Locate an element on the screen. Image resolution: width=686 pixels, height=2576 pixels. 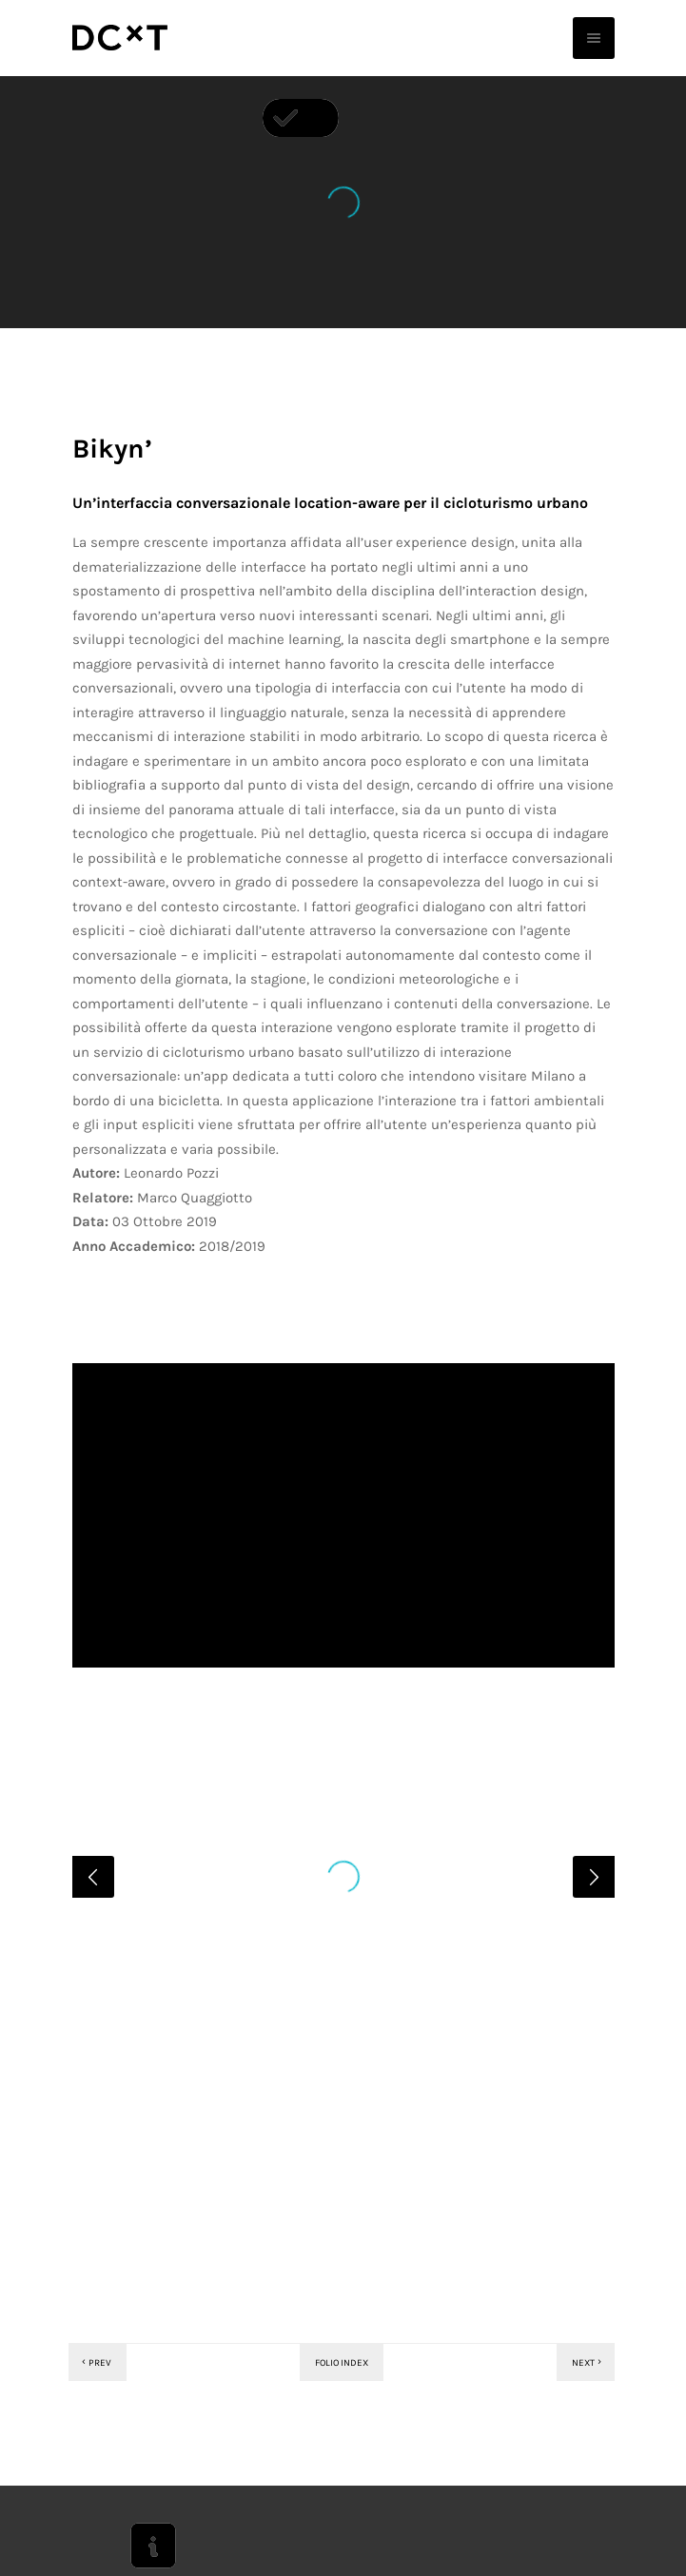
toggle switch in the on or enabled state is located at coordinates (301, 118).